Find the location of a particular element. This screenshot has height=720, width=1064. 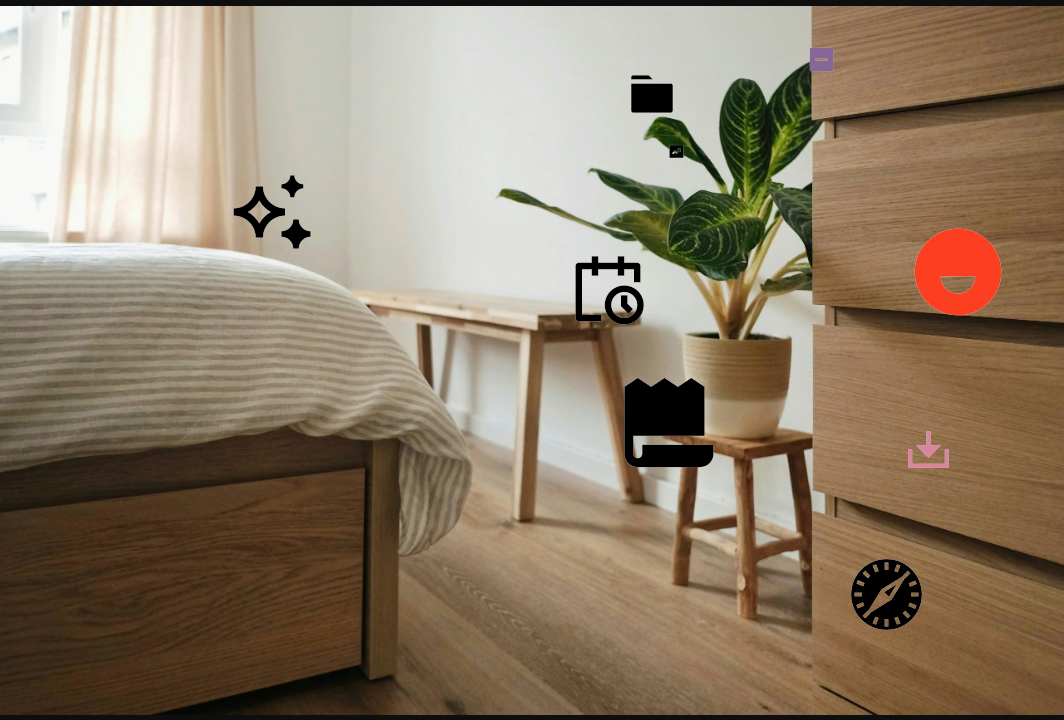

indicates a partially selected or indeterminate checkbox state is located at coordinates (821, 59).